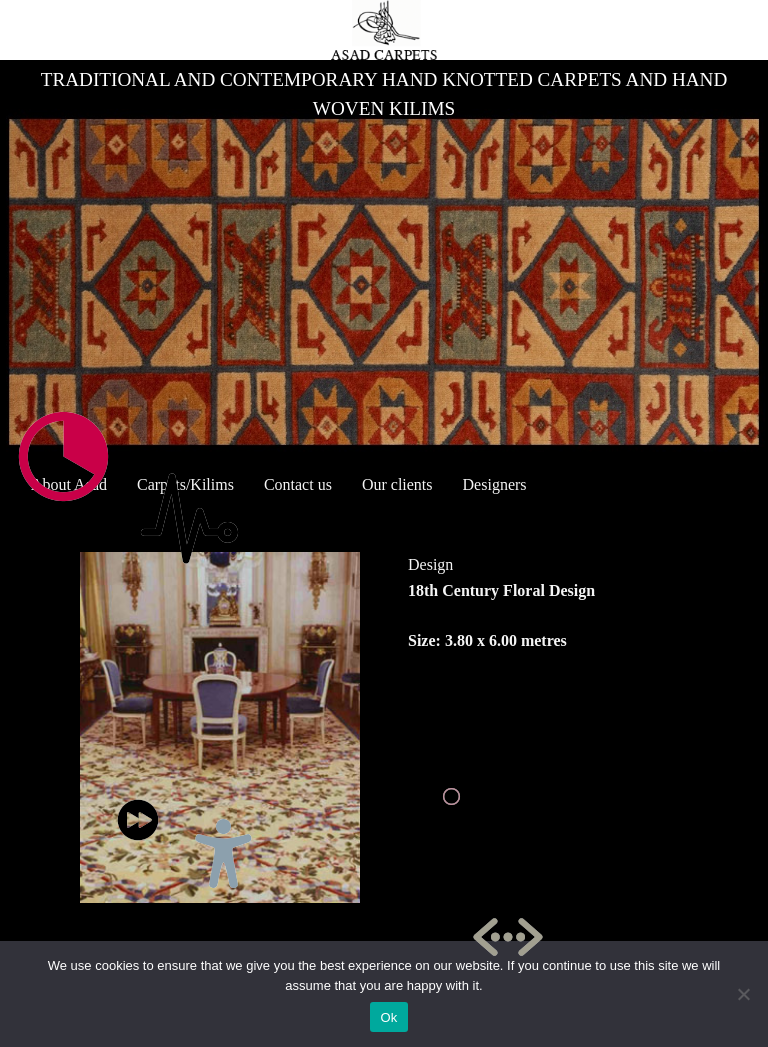 The image size is (768, 1047). Describe the element at coordinates (451, 796) in the screenshot. I see `unselected radio button or toggle option` at that location.